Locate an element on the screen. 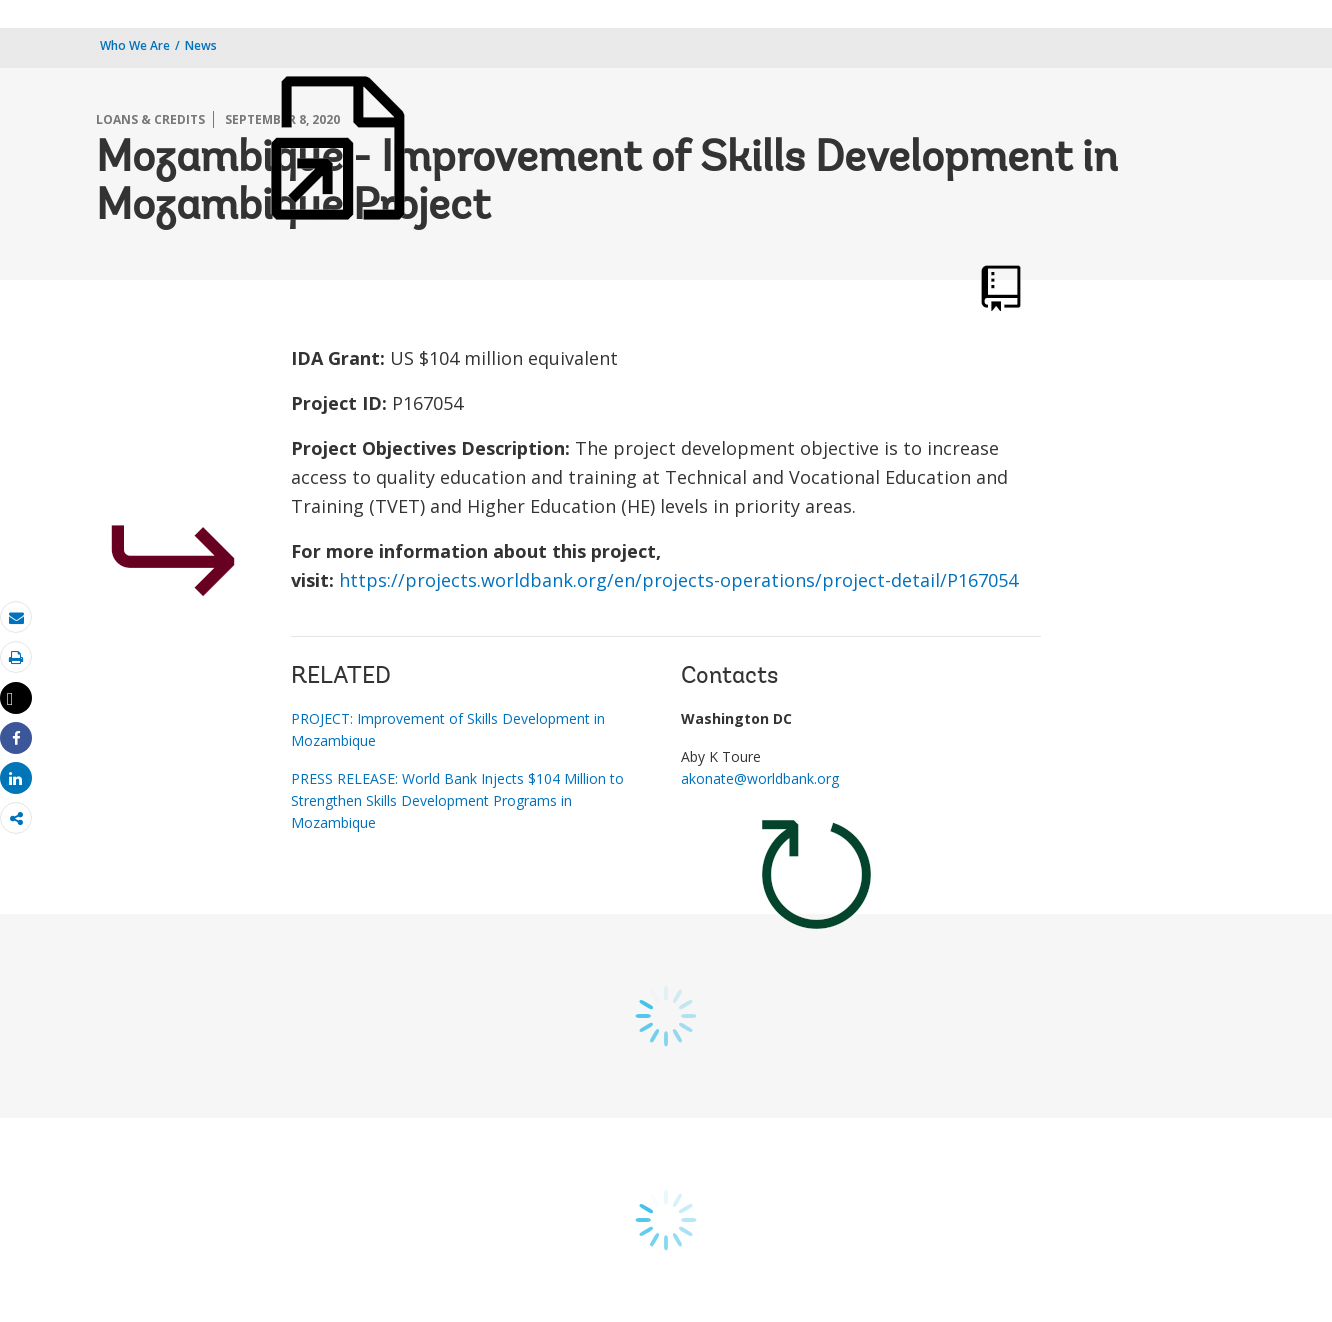 The height and width of the screenshot is (1322, 1332). create a symbolic link to this file is located at coordinates (343, 148).